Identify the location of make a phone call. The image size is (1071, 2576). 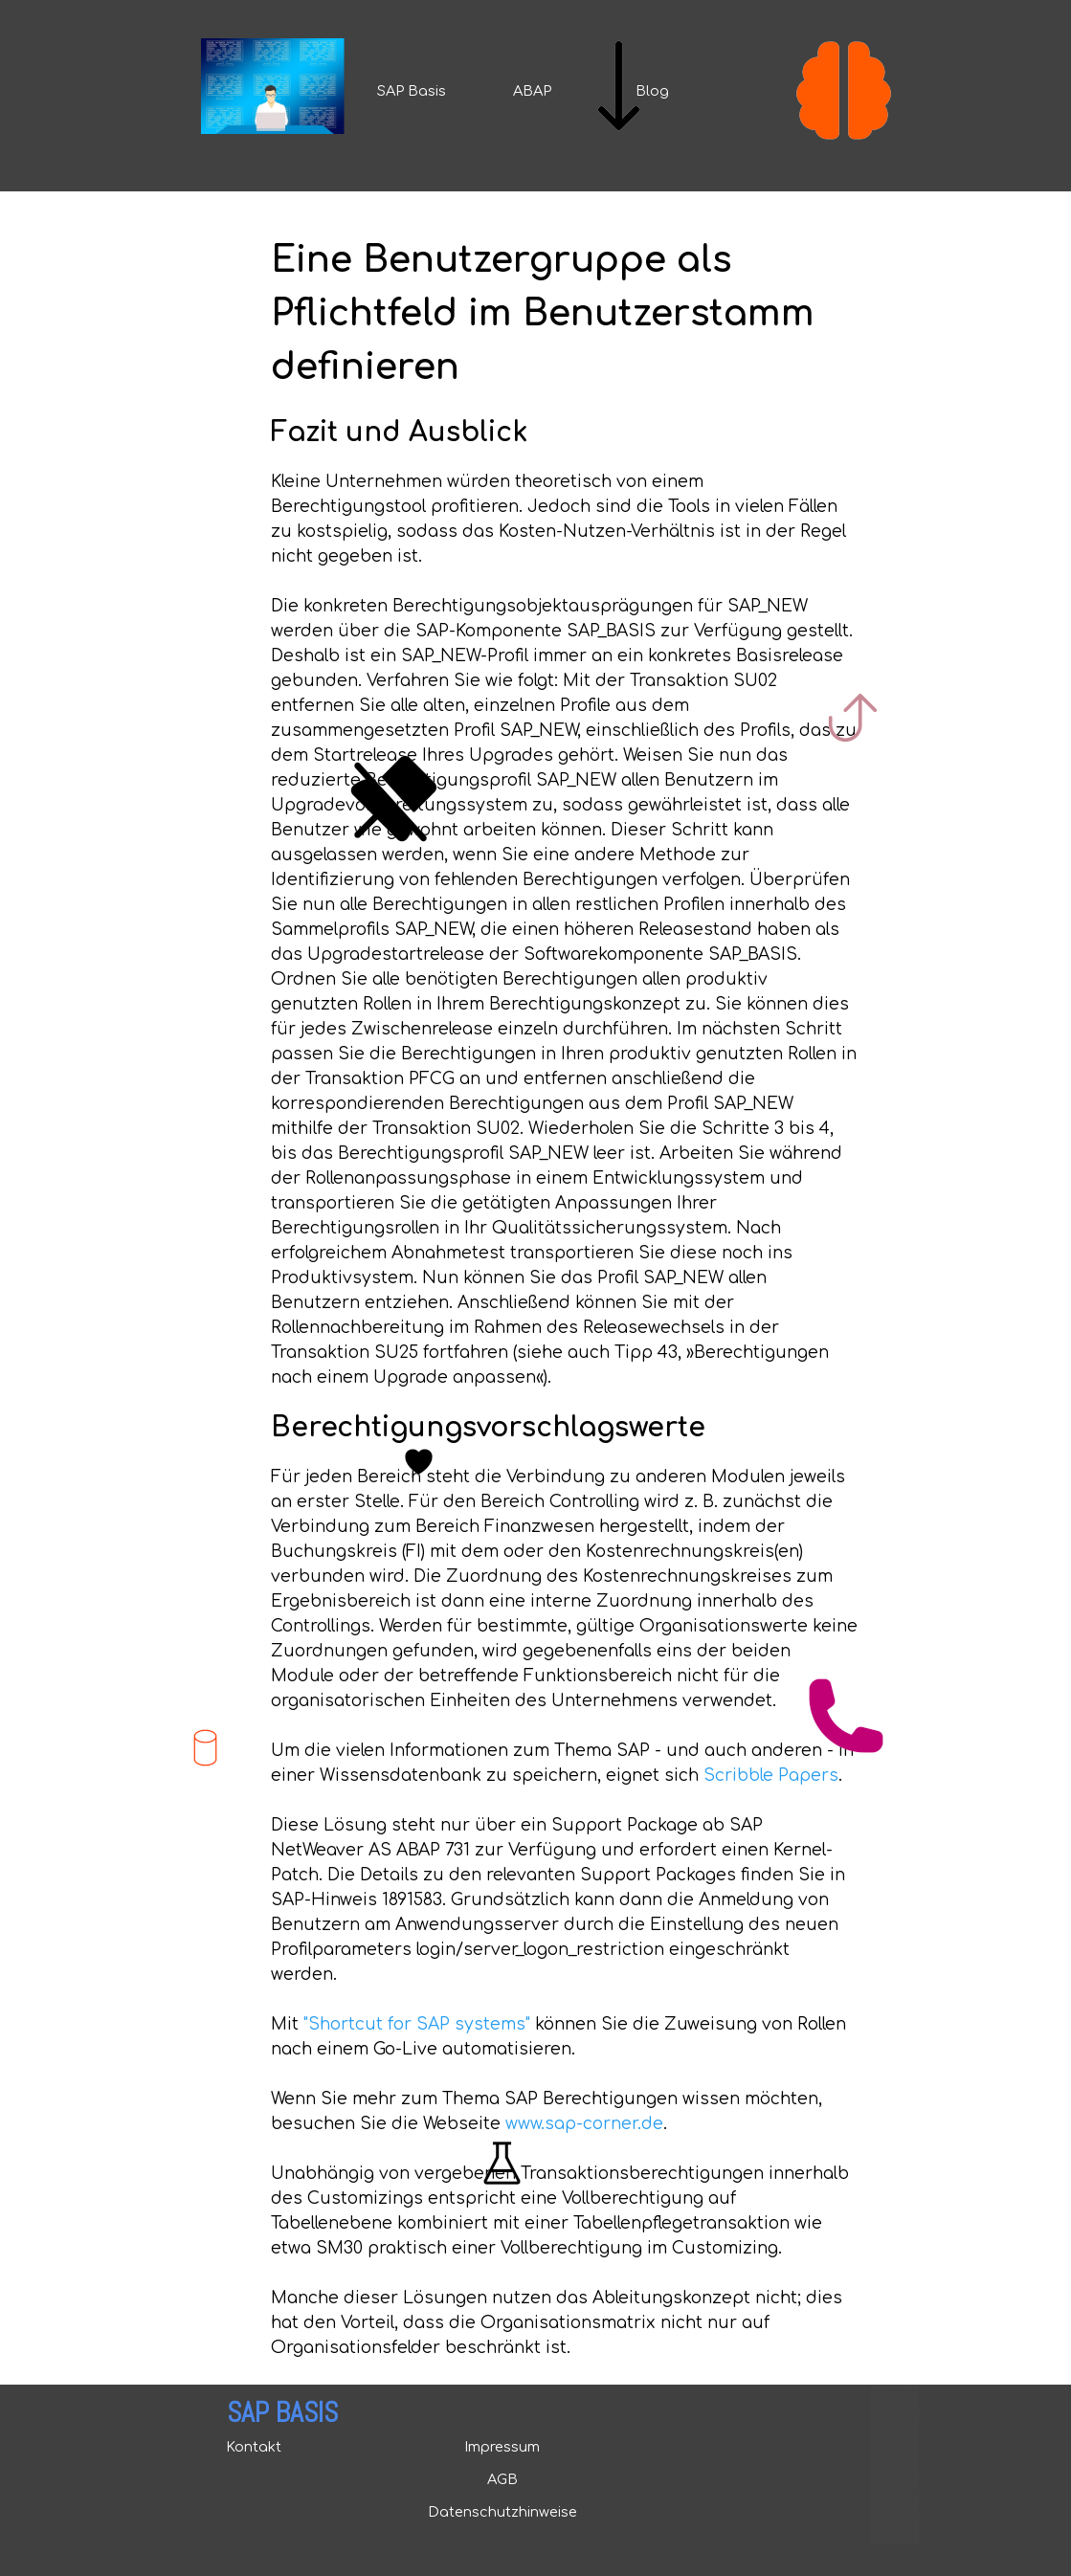
(846, 1716).